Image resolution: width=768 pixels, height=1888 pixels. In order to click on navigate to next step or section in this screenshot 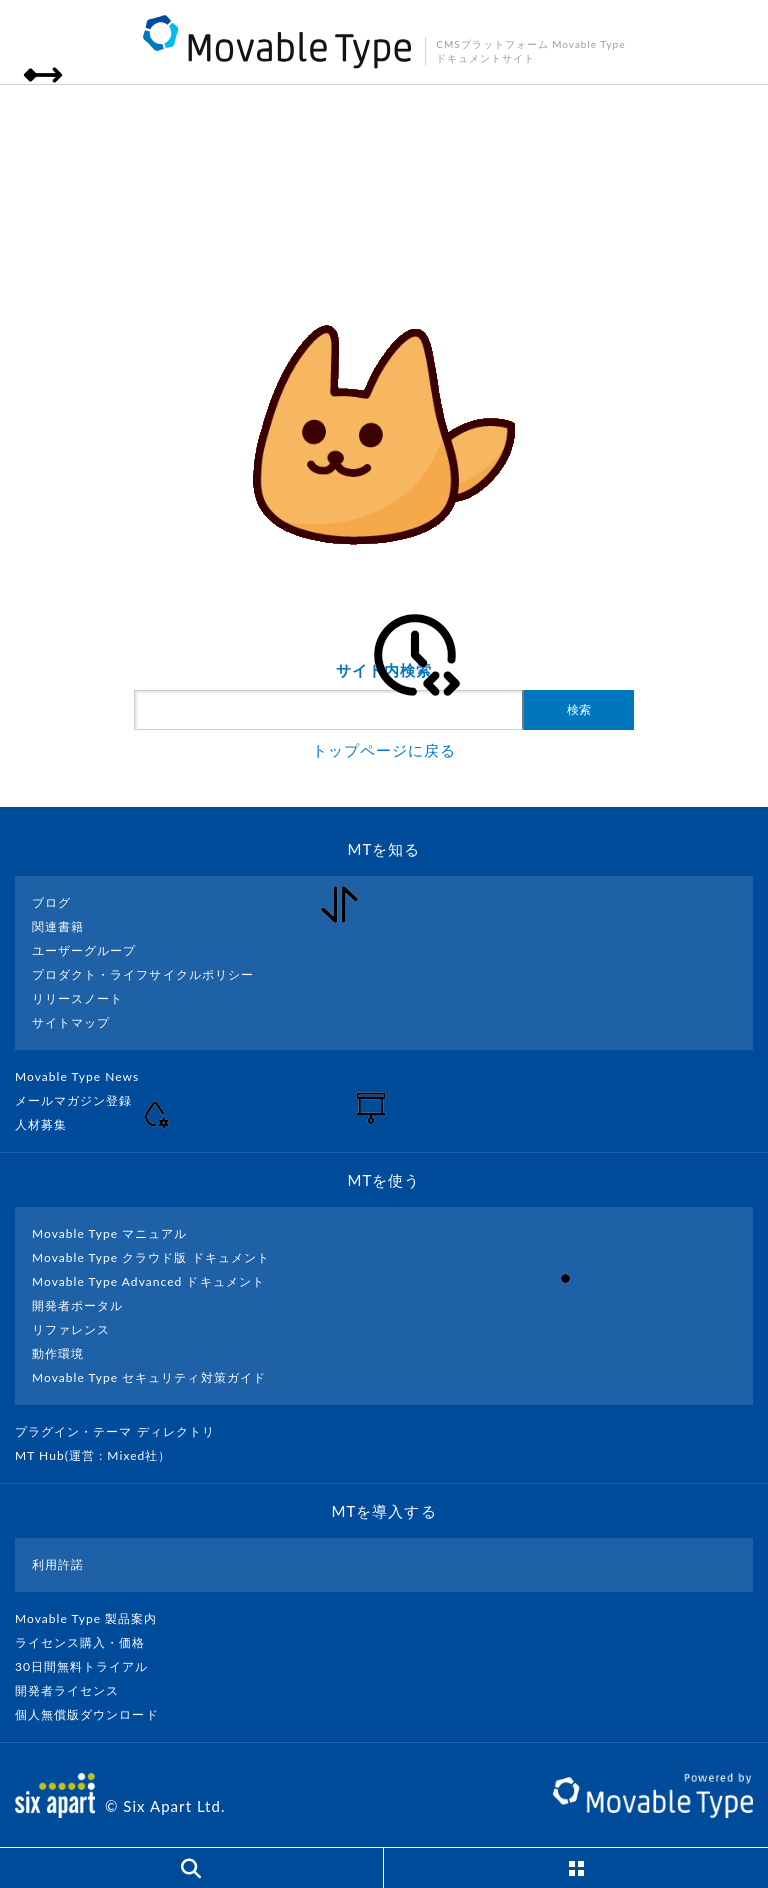, I will do `click(43, 75)`.